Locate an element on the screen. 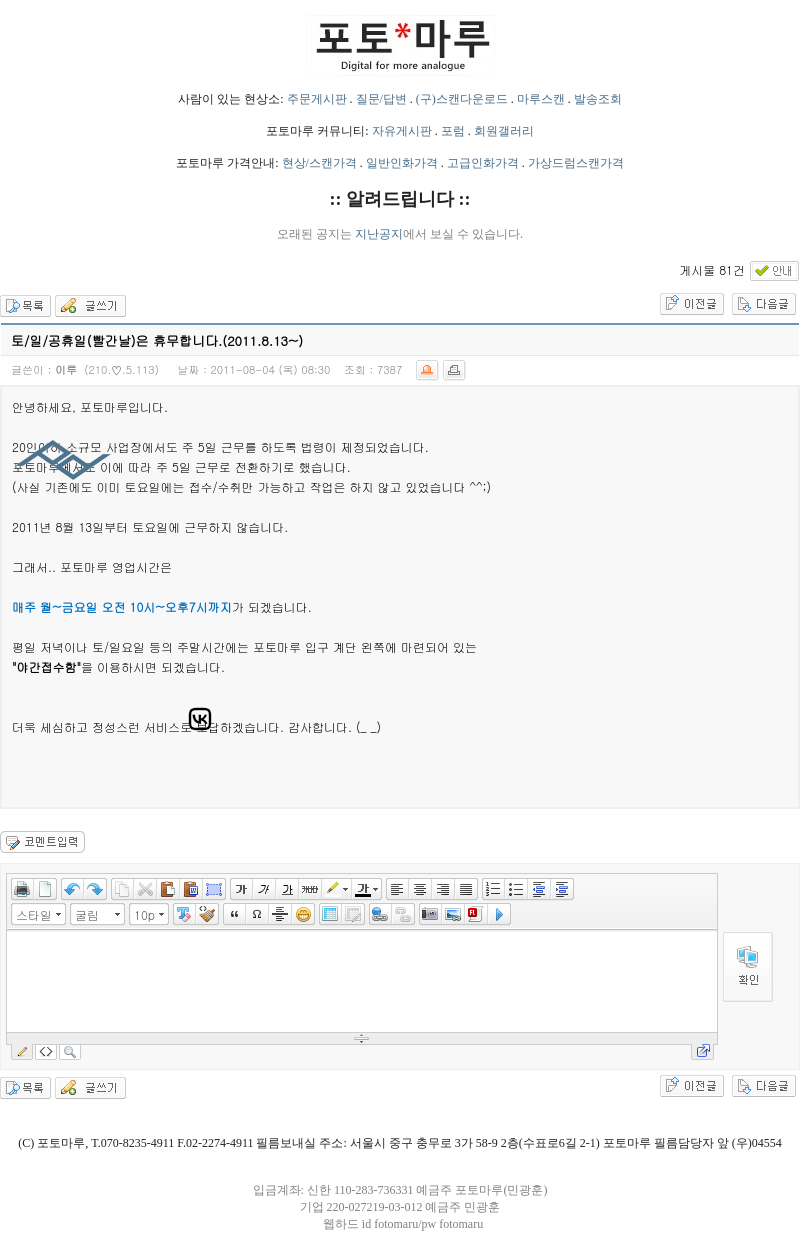  Peak Design brand logo is located at coordinates (63, 460).